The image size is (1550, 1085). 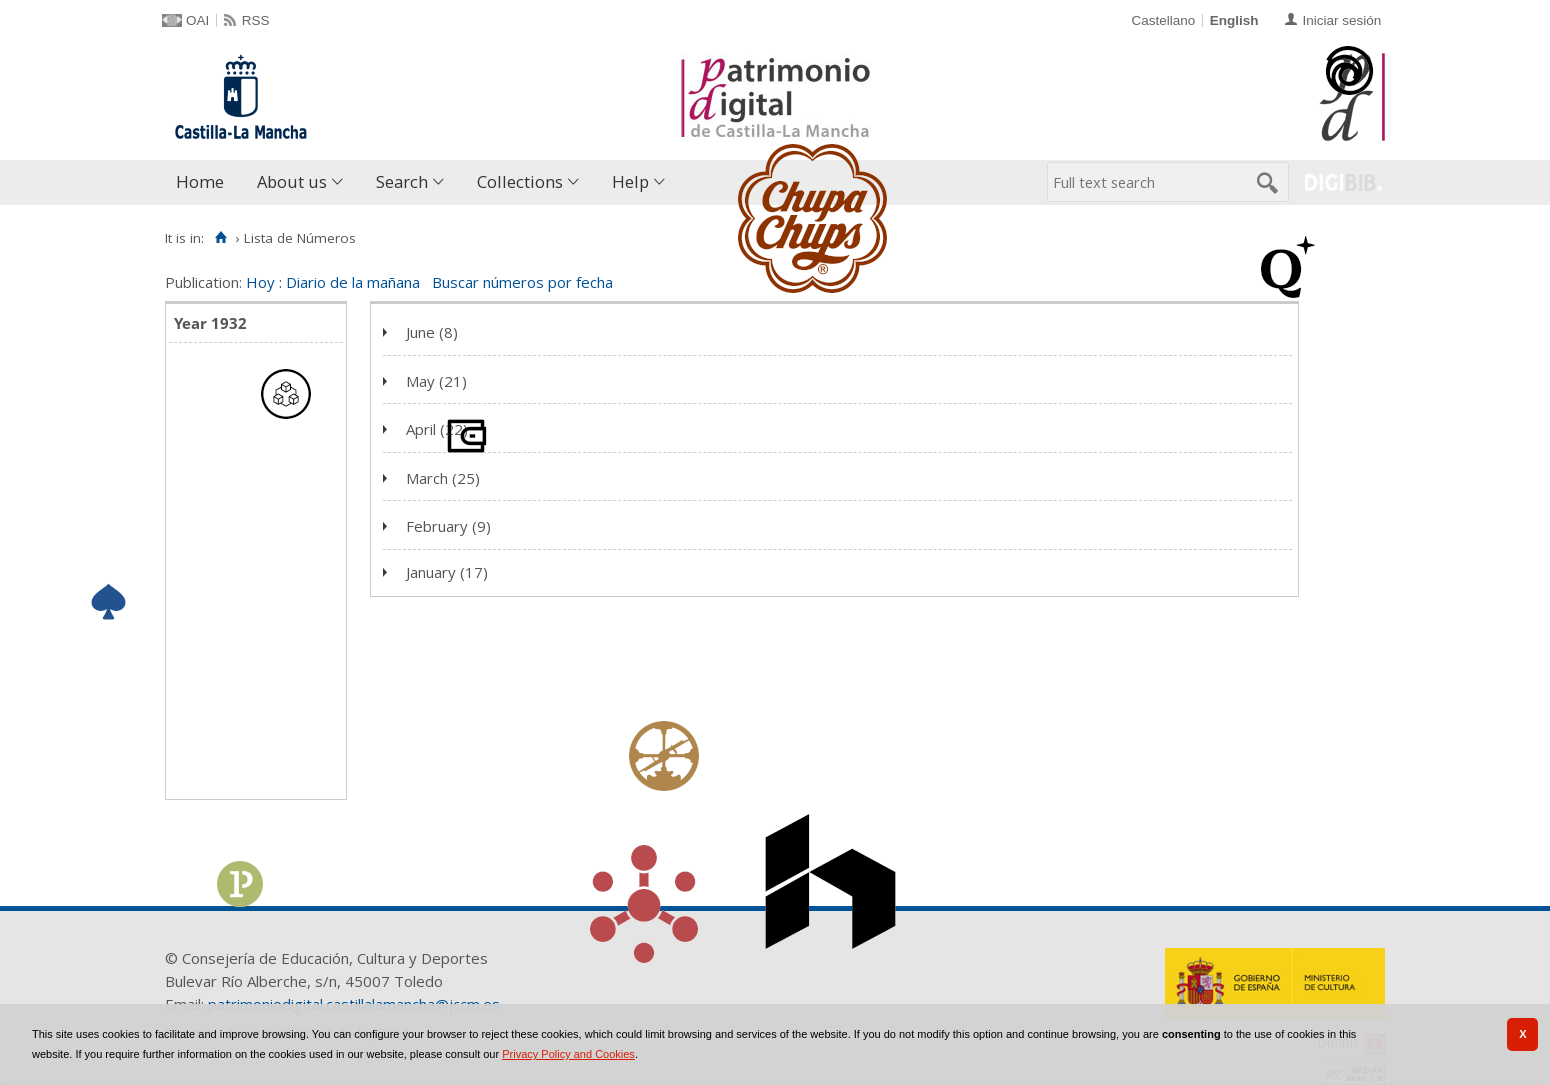 I want to click on open Ubisoft app or game launcher, so click(x=1349, y=70).